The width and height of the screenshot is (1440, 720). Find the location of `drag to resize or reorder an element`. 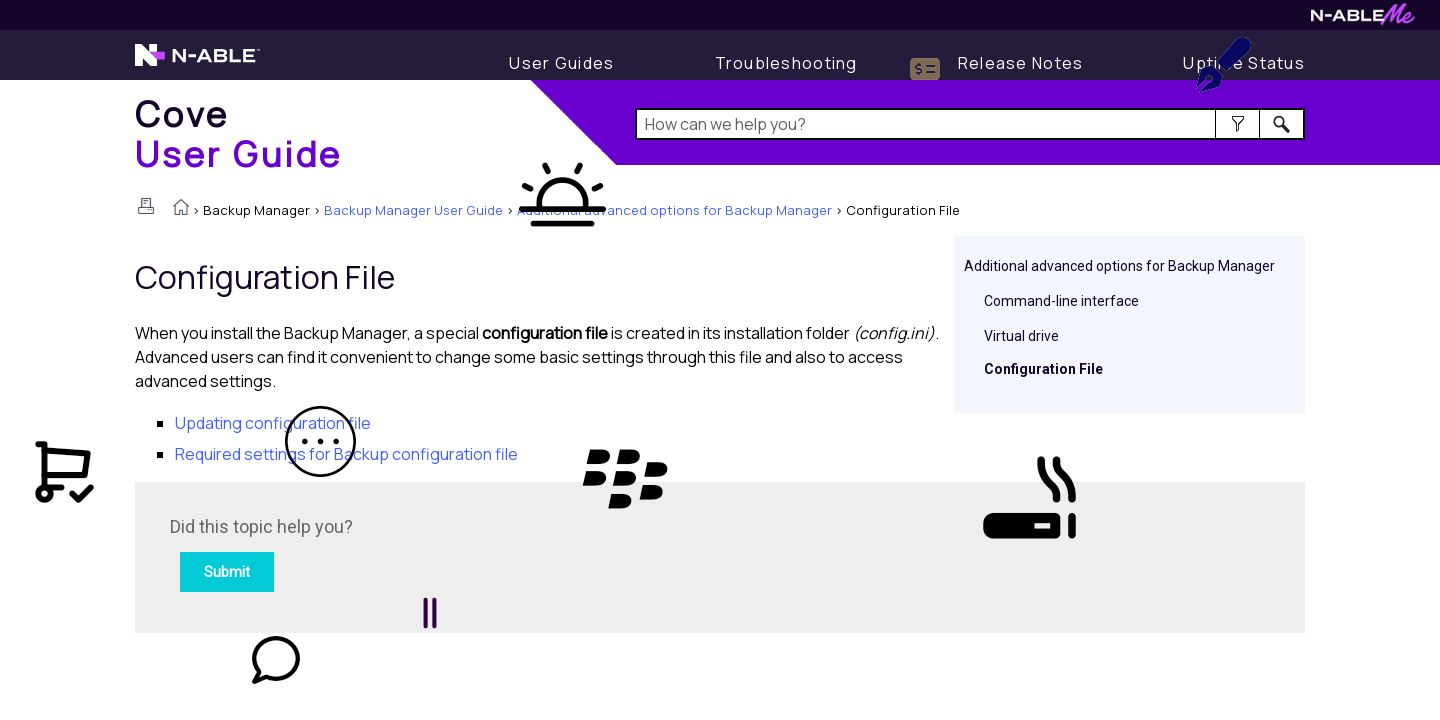

drag to resize or reorder an element is located at coordinates (430, 613).